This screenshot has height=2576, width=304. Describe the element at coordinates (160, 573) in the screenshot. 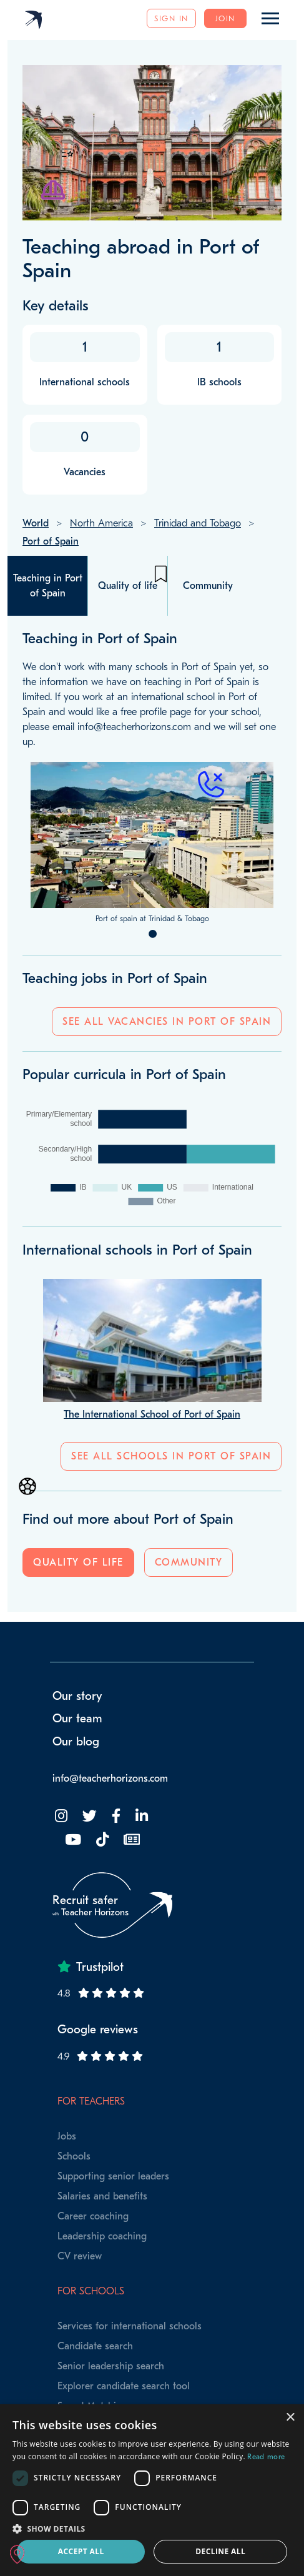

I see `save item to bookmarks` at that location.